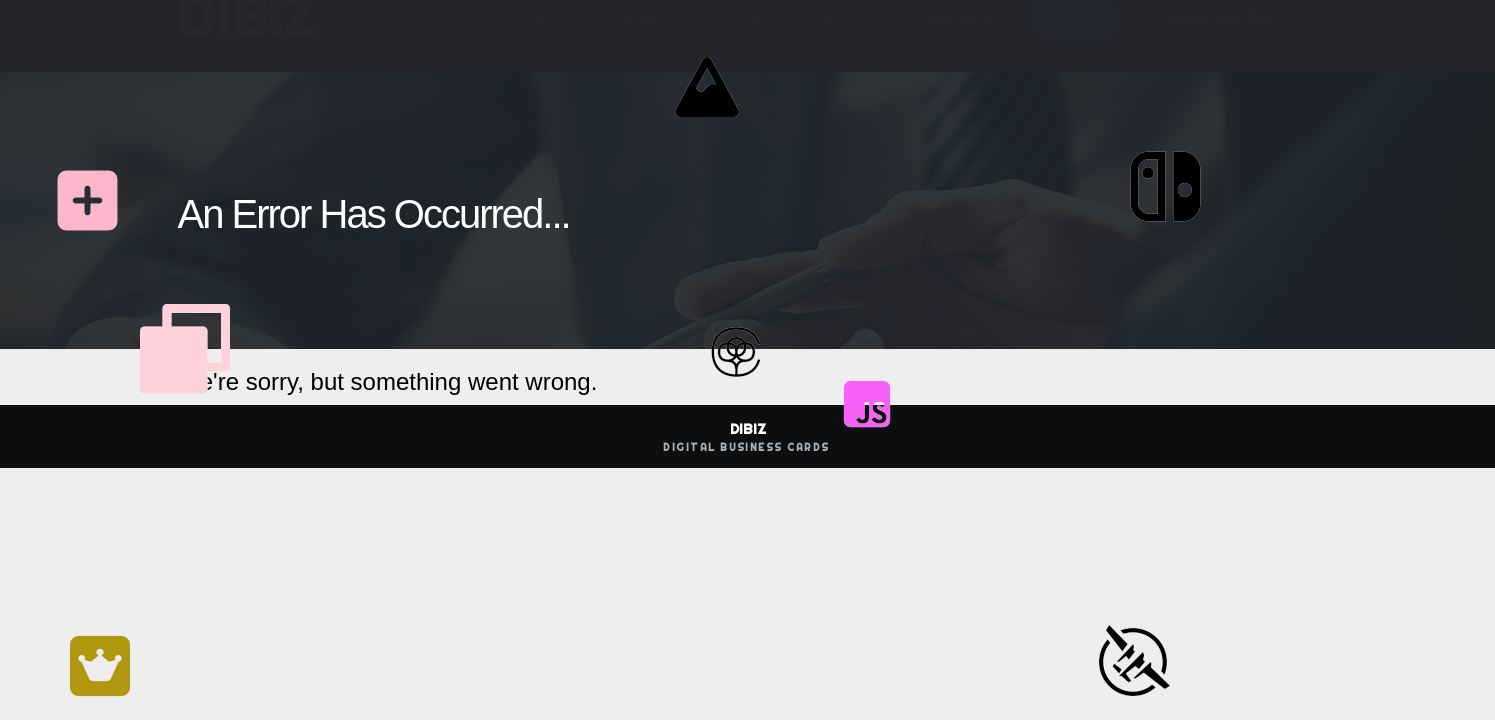  What do you see at coordinates (707, 89) in the screenshot?
I see `view outdoor or nature-related content` at bounding box center [707, 89].